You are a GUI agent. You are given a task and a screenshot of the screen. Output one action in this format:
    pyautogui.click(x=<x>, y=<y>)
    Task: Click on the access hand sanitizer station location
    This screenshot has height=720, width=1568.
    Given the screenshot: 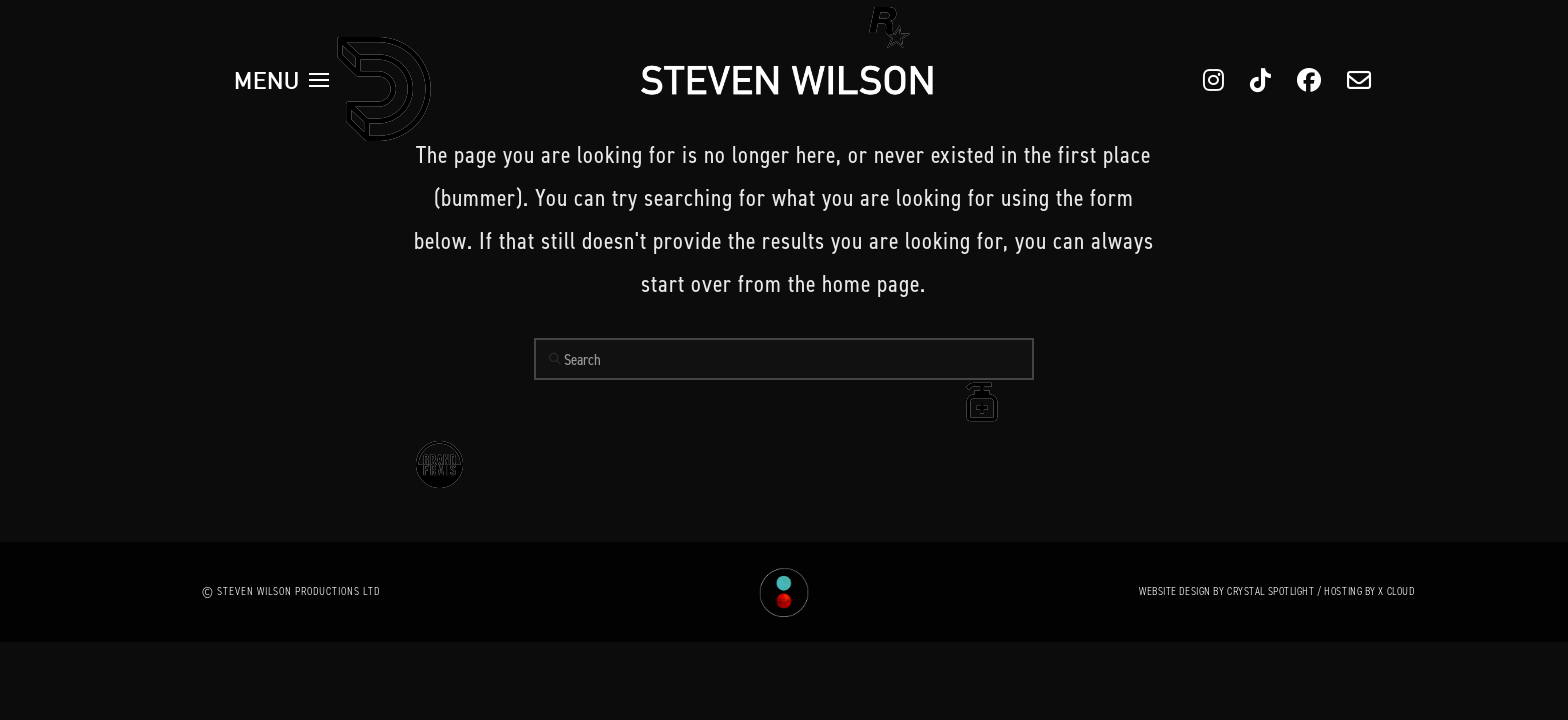 What is the action you would take?
    pyautogui.click(x=982, y=402)
    